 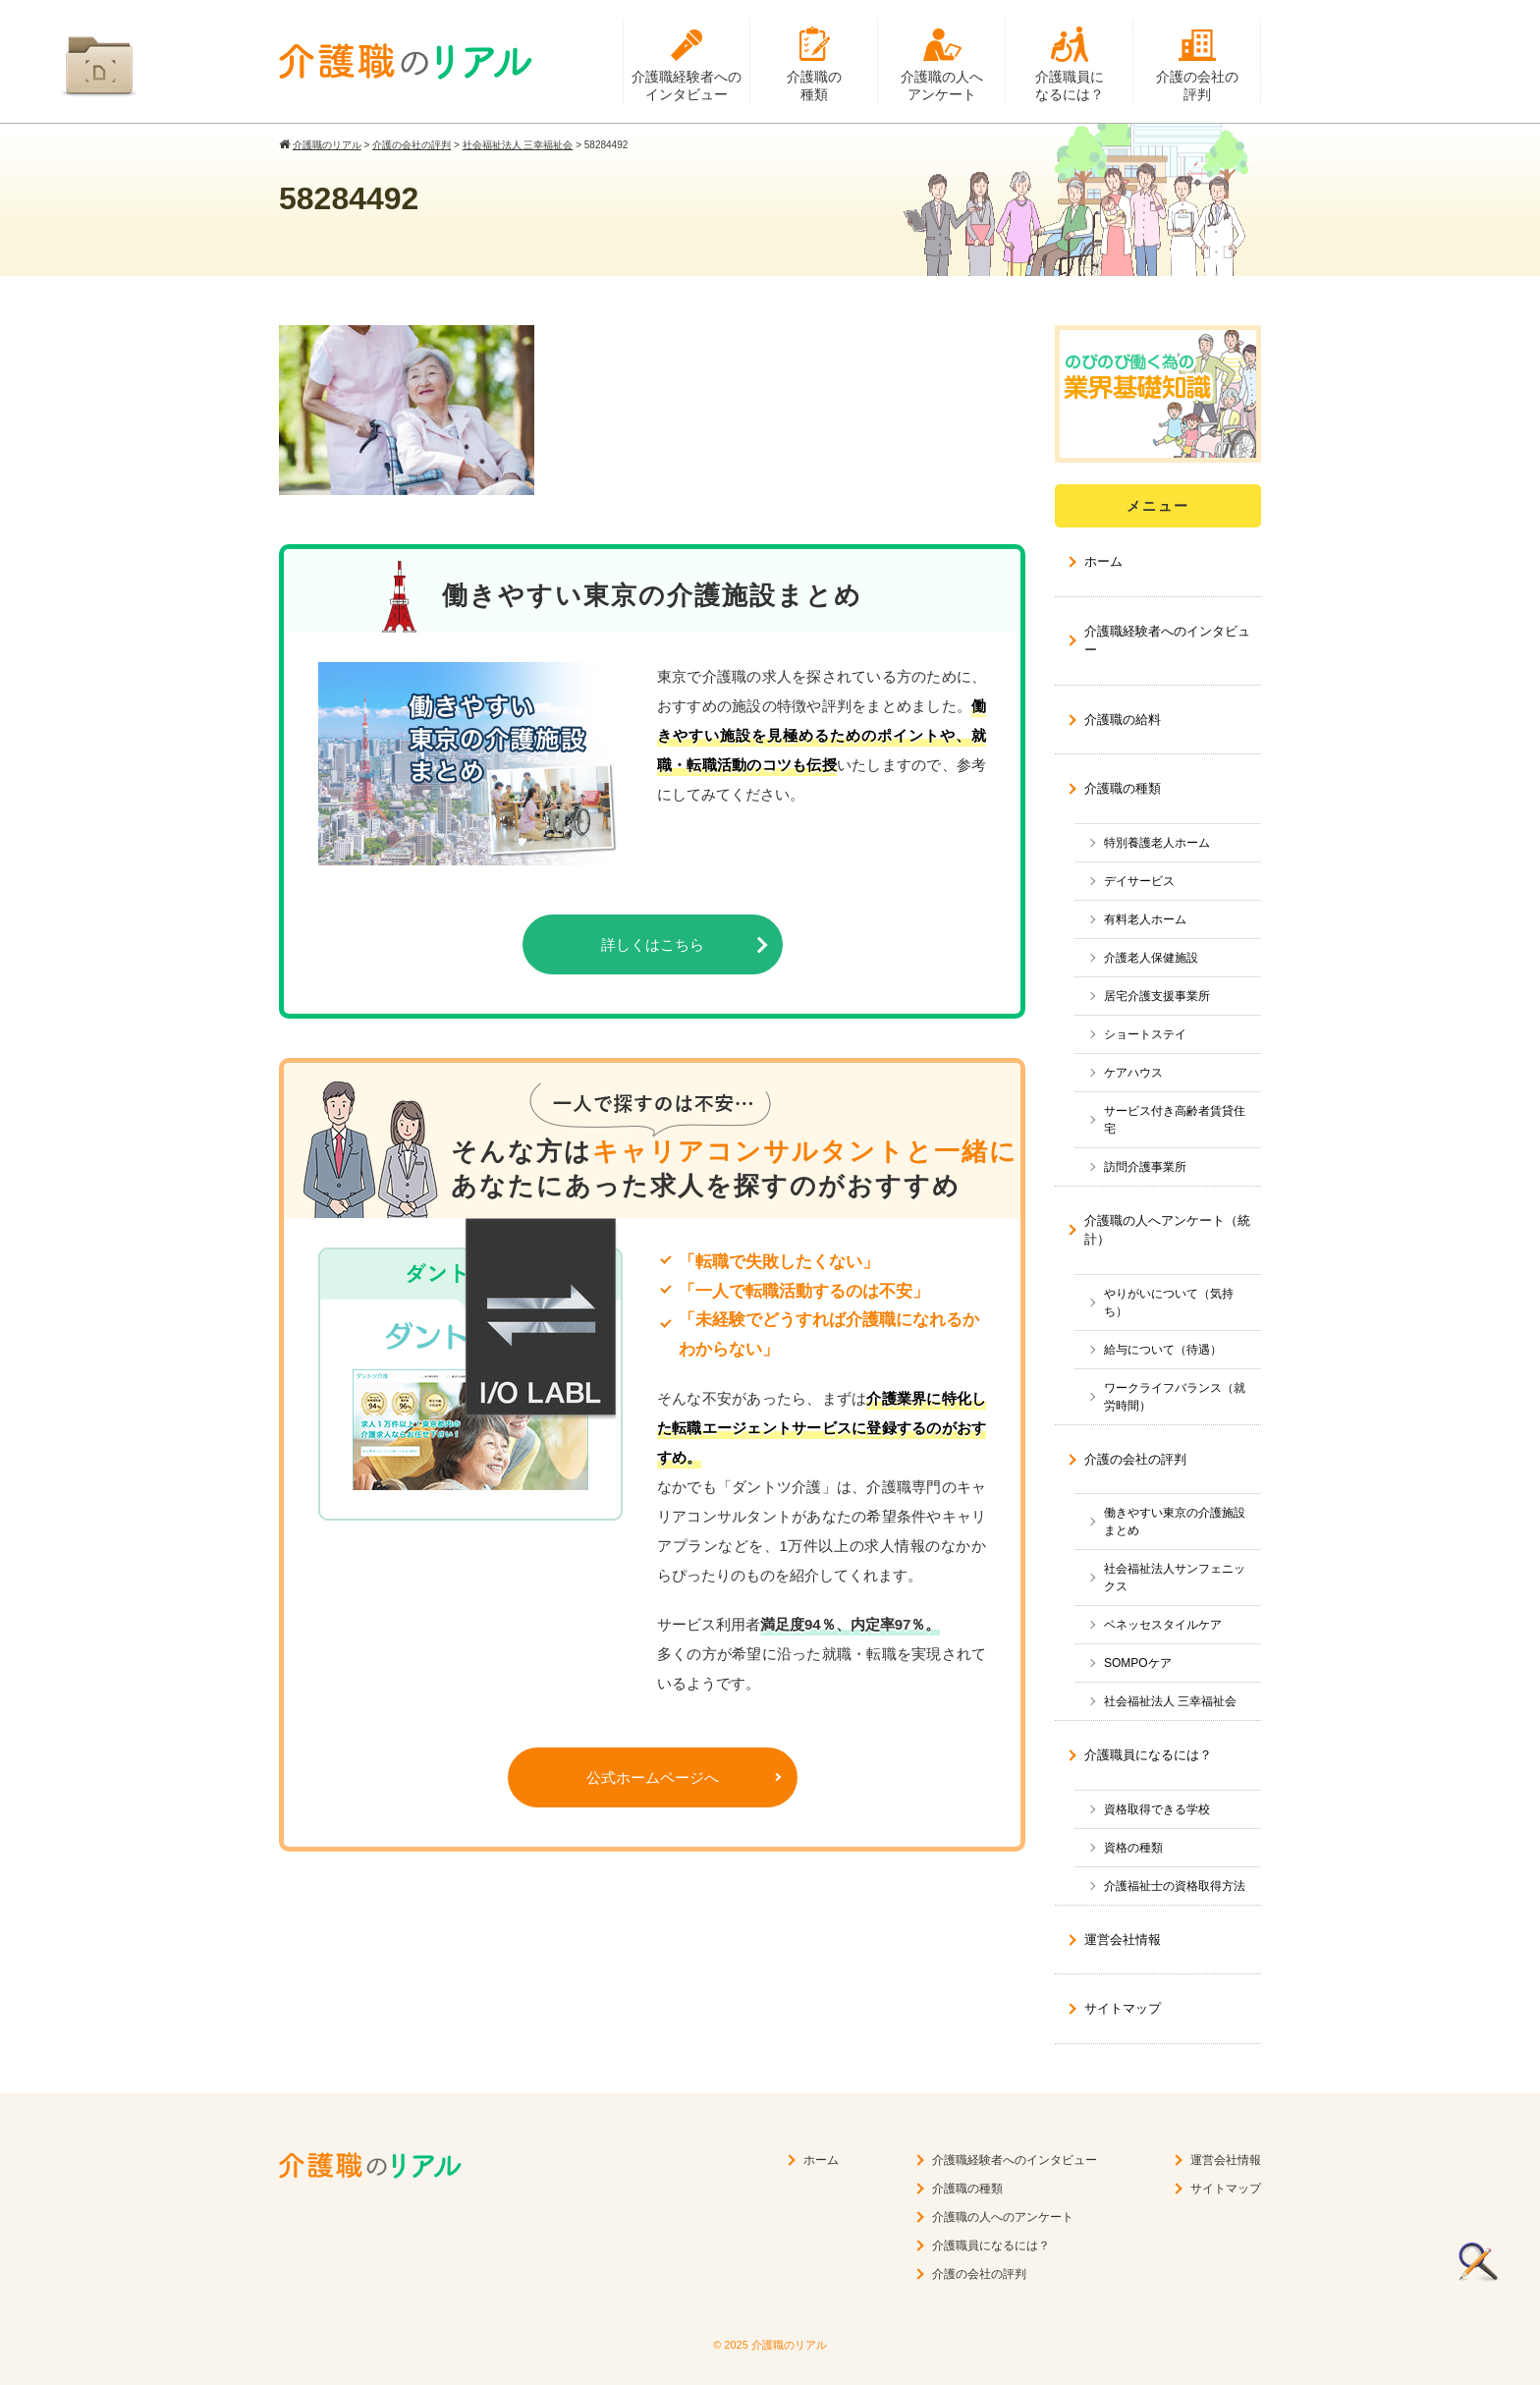 I want to click on configure audio input/output settings in GarageBand, so click(x=540, y=1321).